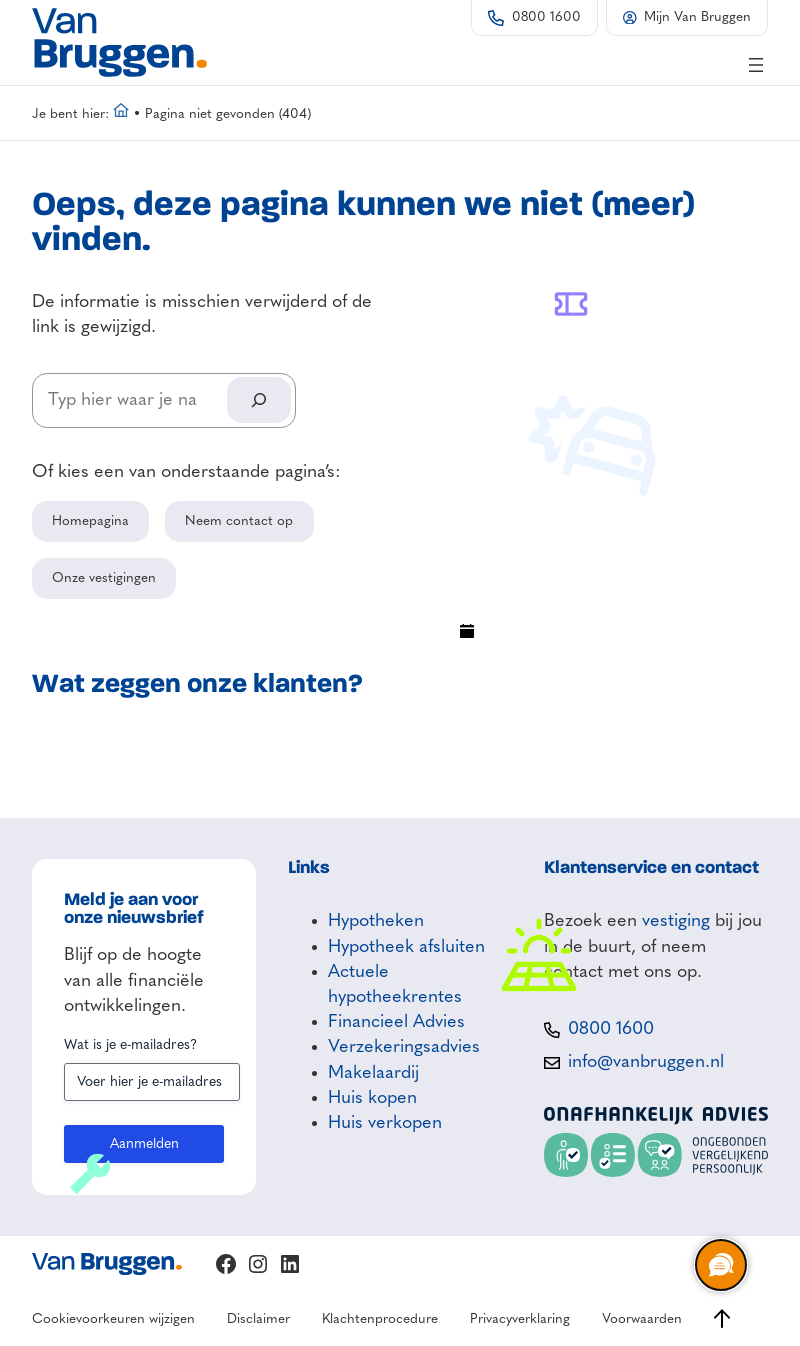 This screenshot has height=1346, width=800. I want to click on view your tickets or passes, so click(571, 304).